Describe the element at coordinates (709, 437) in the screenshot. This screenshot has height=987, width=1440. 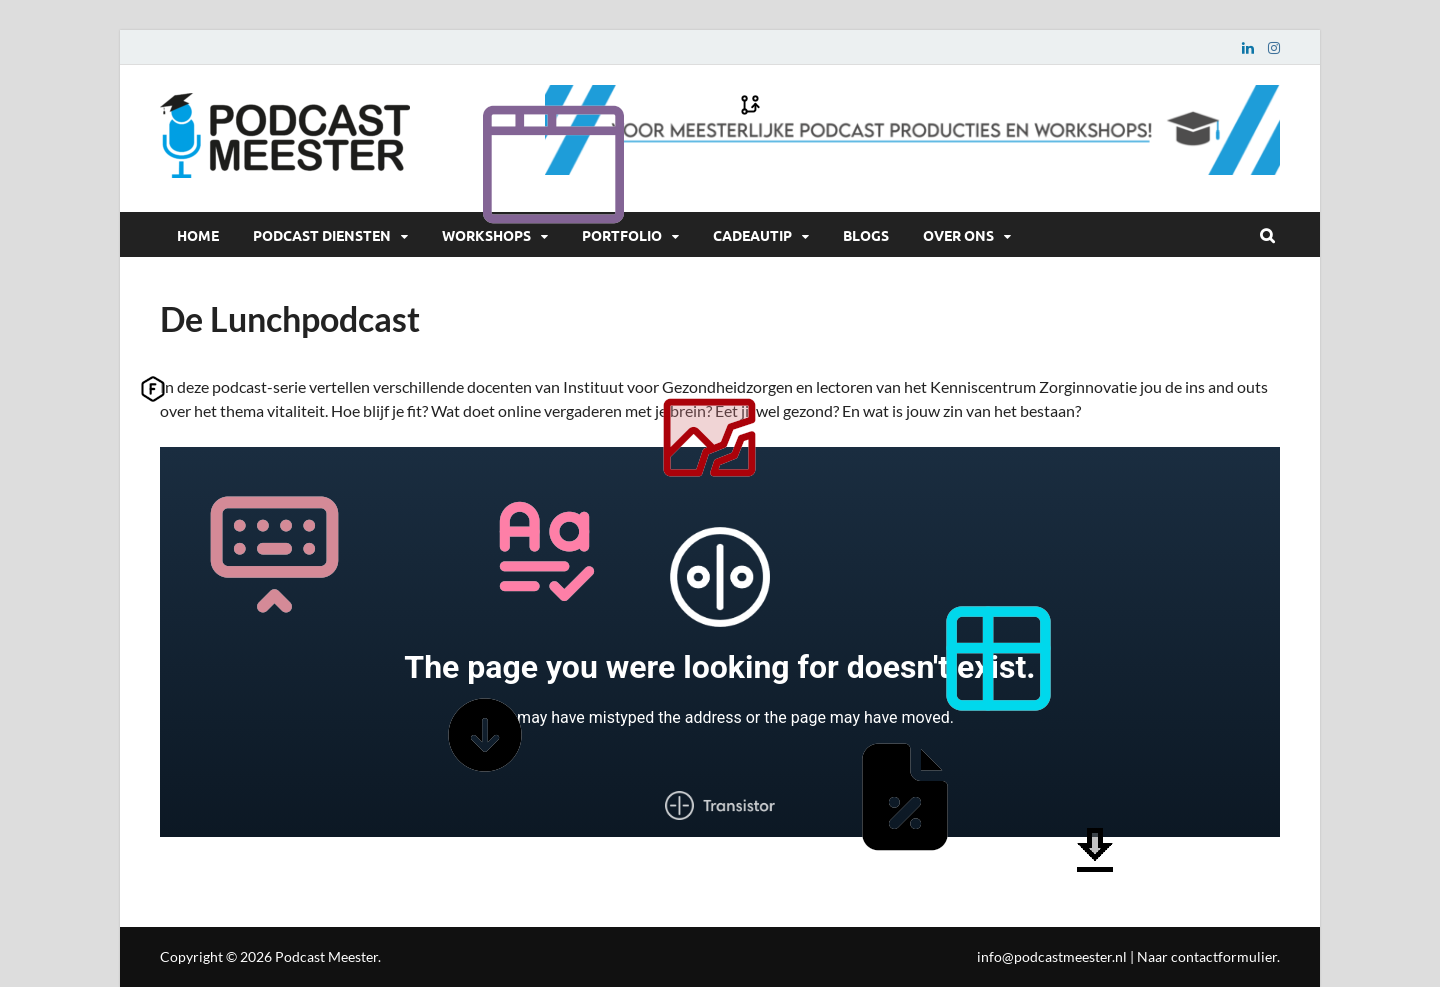
I see `indicates a broken or corrupted image file` at that location.